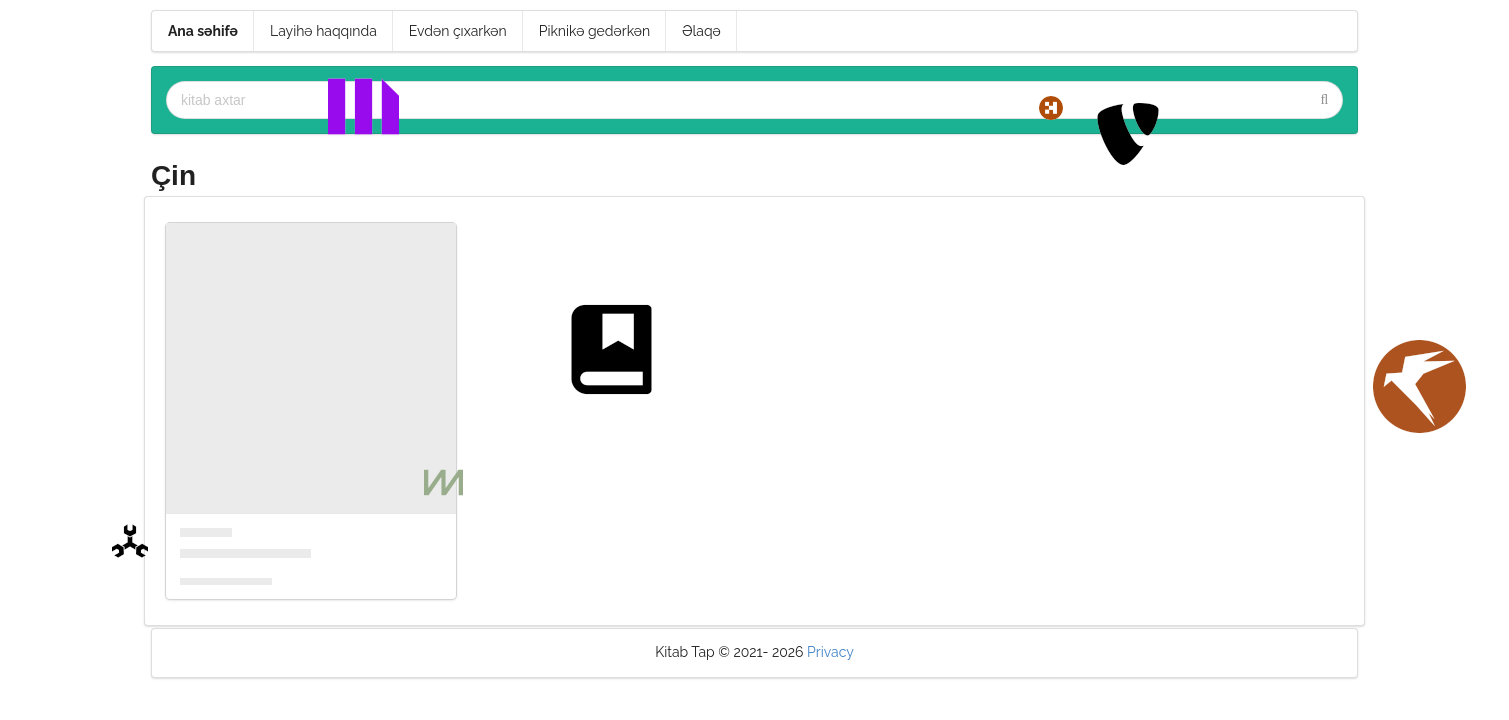 Image resolution: width=1509 pixels, height=720 pixels. Describe the element at coordinates (443, 482) in the screenshot. I see `open ChartMogul analytics dashboard` at that location.